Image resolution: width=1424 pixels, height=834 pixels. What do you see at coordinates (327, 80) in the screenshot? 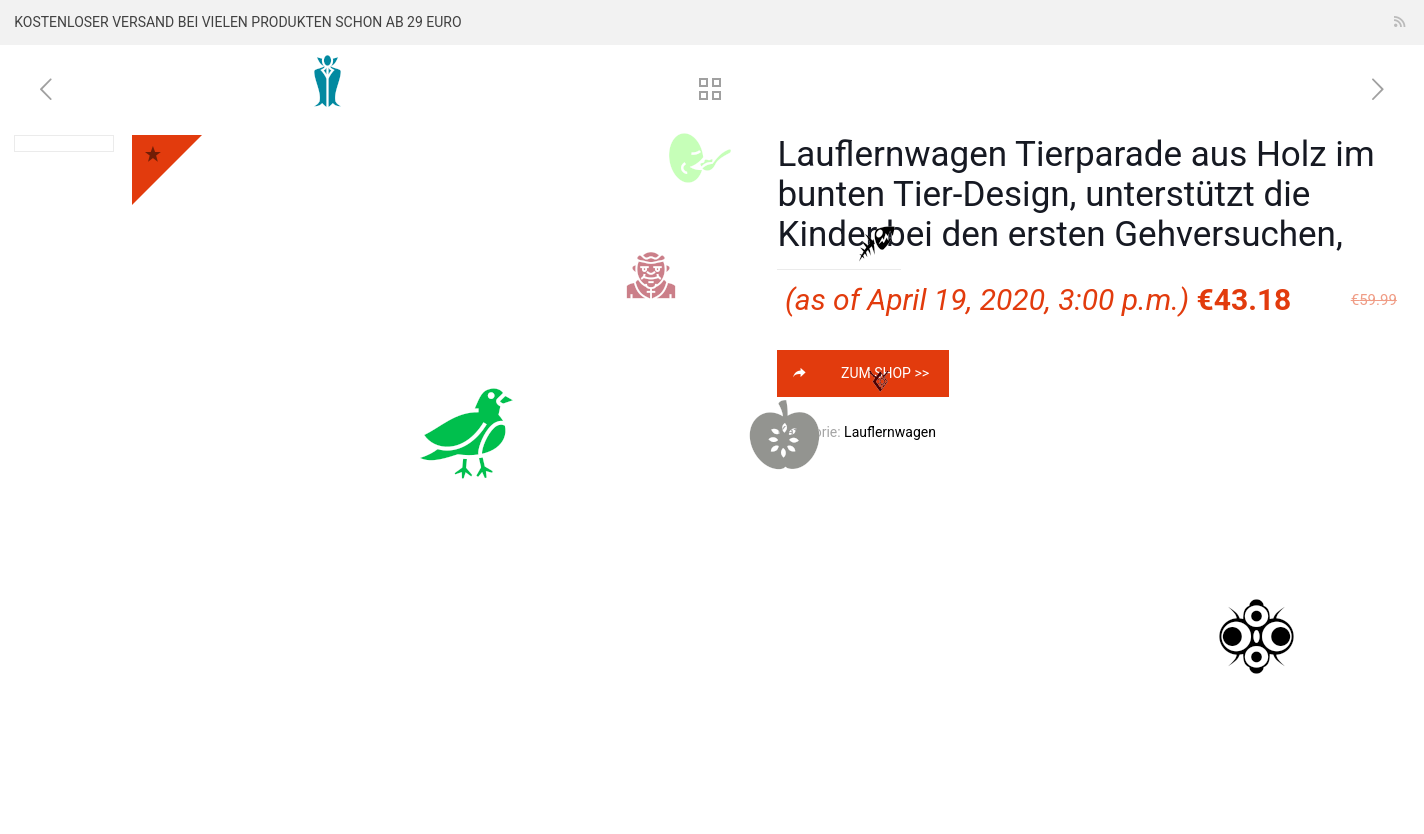
I see `select vampire character or costume` at bounding box center [327, 80].